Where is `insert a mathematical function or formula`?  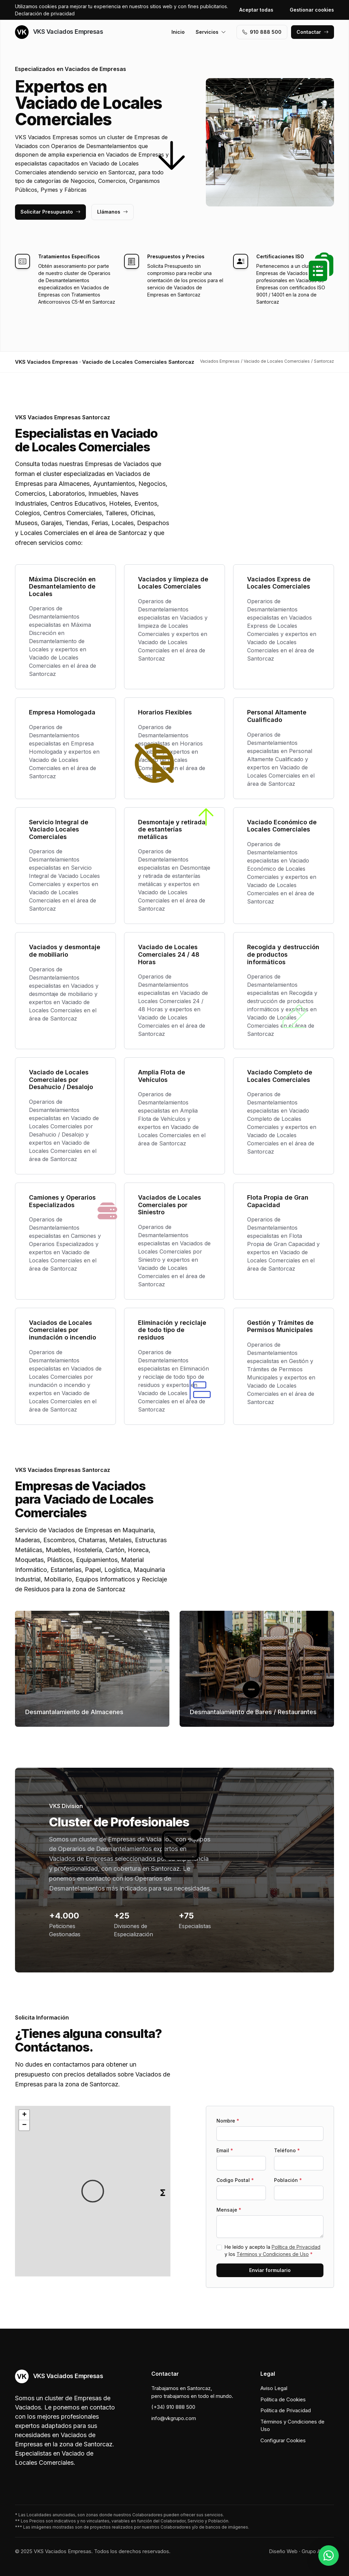 insert a mathematical function or formula is located at coordinates (163, 2193).